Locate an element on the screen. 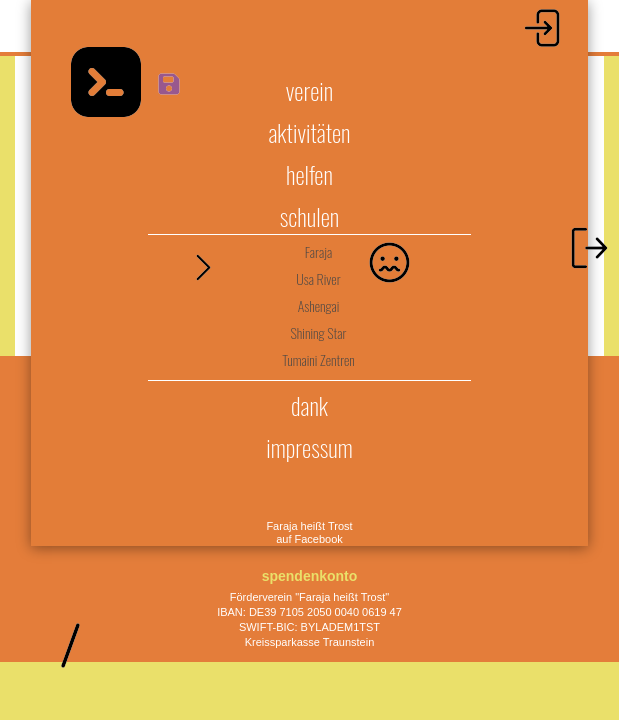  indicates a disabled or unavailable feature is located at coordinates (70, 645).